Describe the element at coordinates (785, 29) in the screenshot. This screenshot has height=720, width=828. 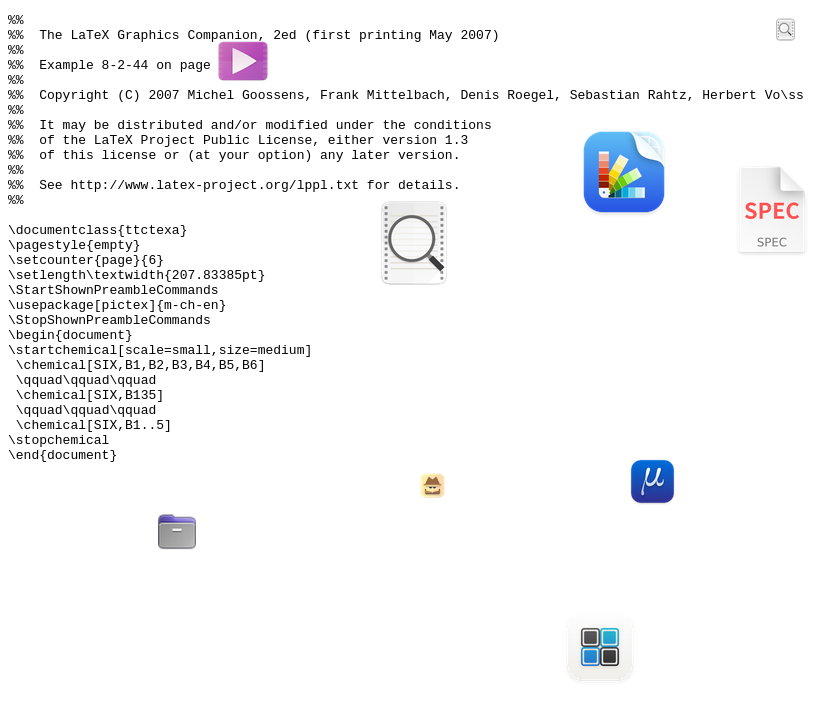
I see `open system log viewer` at that location.